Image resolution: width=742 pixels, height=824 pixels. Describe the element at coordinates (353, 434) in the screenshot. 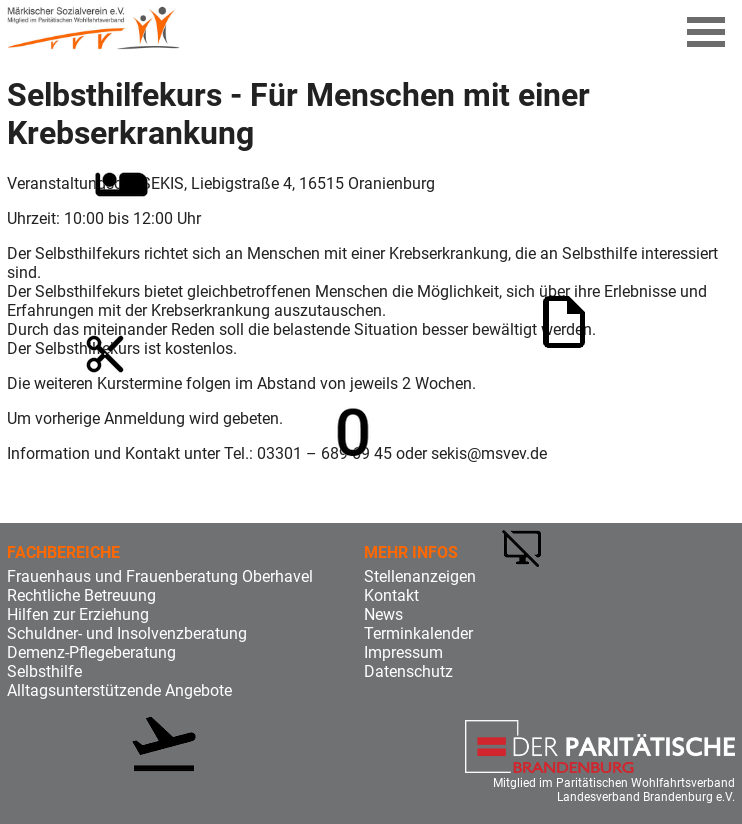

I see `set exposure compensation to zero` at that location.